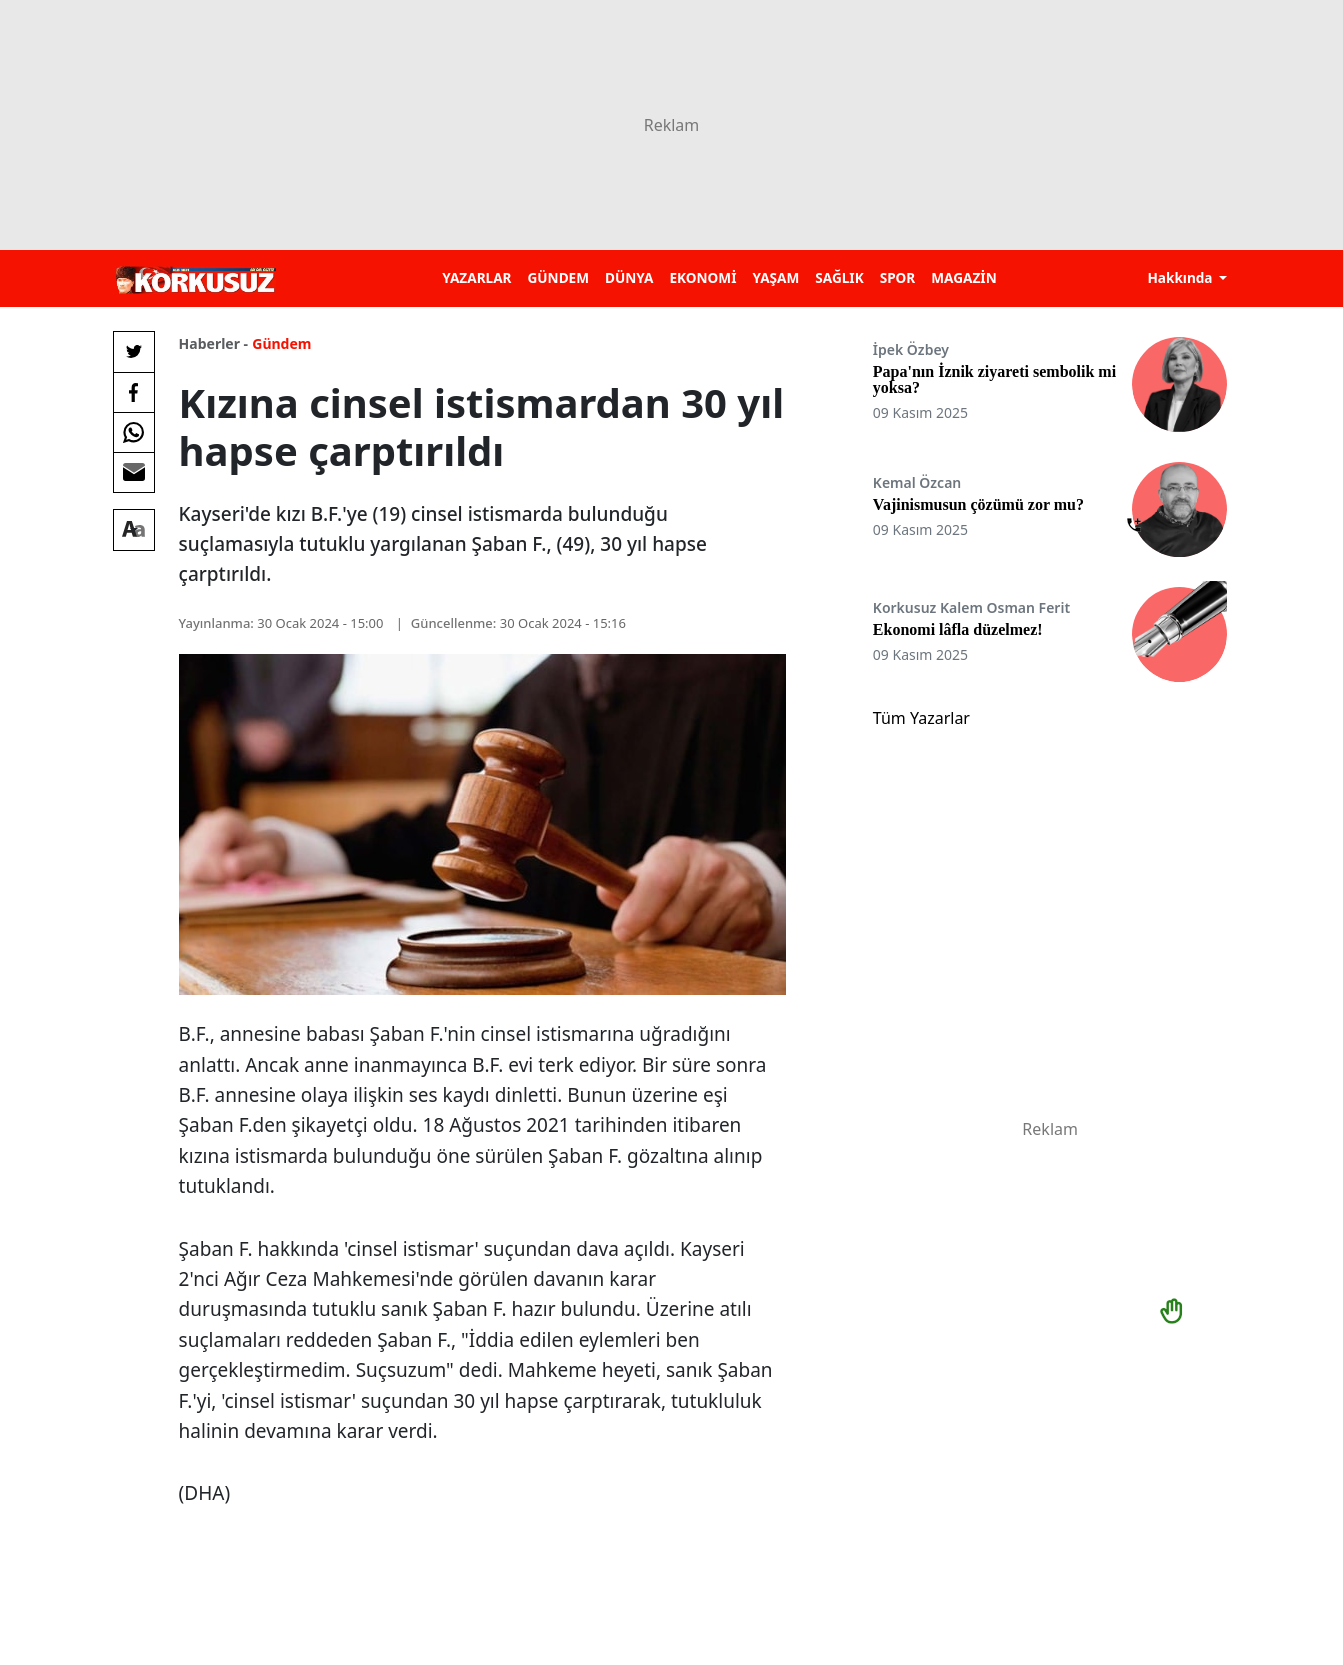 This screenshot has height=1665, width=1343. What do you see at coordinates (1134, 525) in the screenshot?
I see `add a new contact to your phone` at bounding box center [1134, 525].